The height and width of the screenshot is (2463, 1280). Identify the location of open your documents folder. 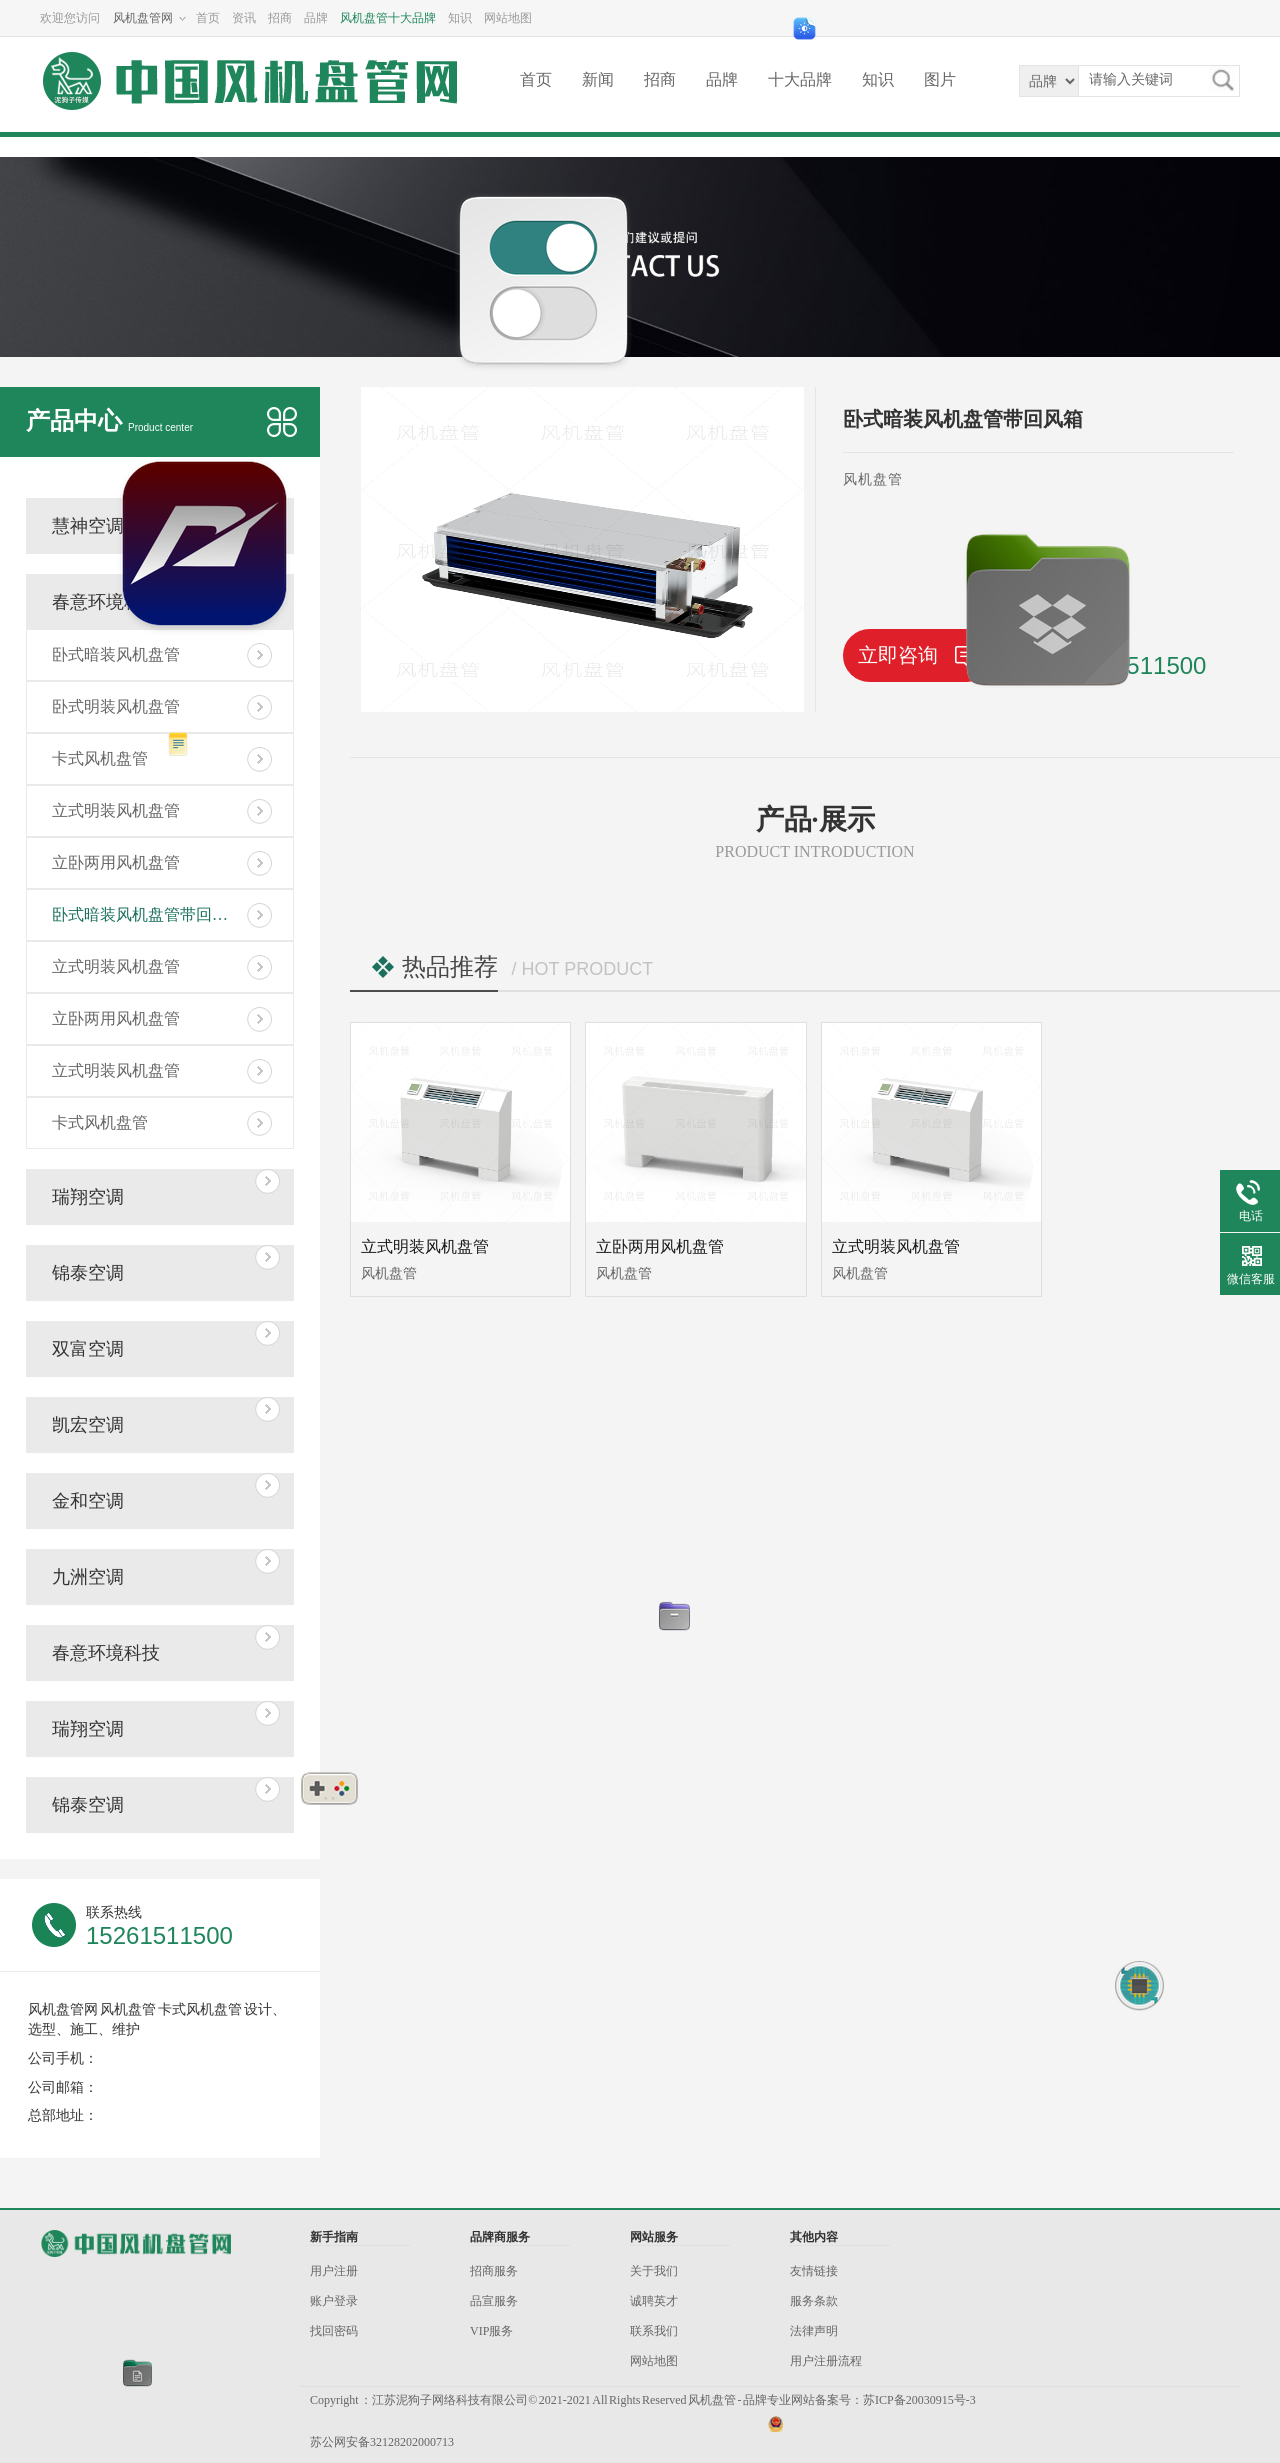
(137, 2372).